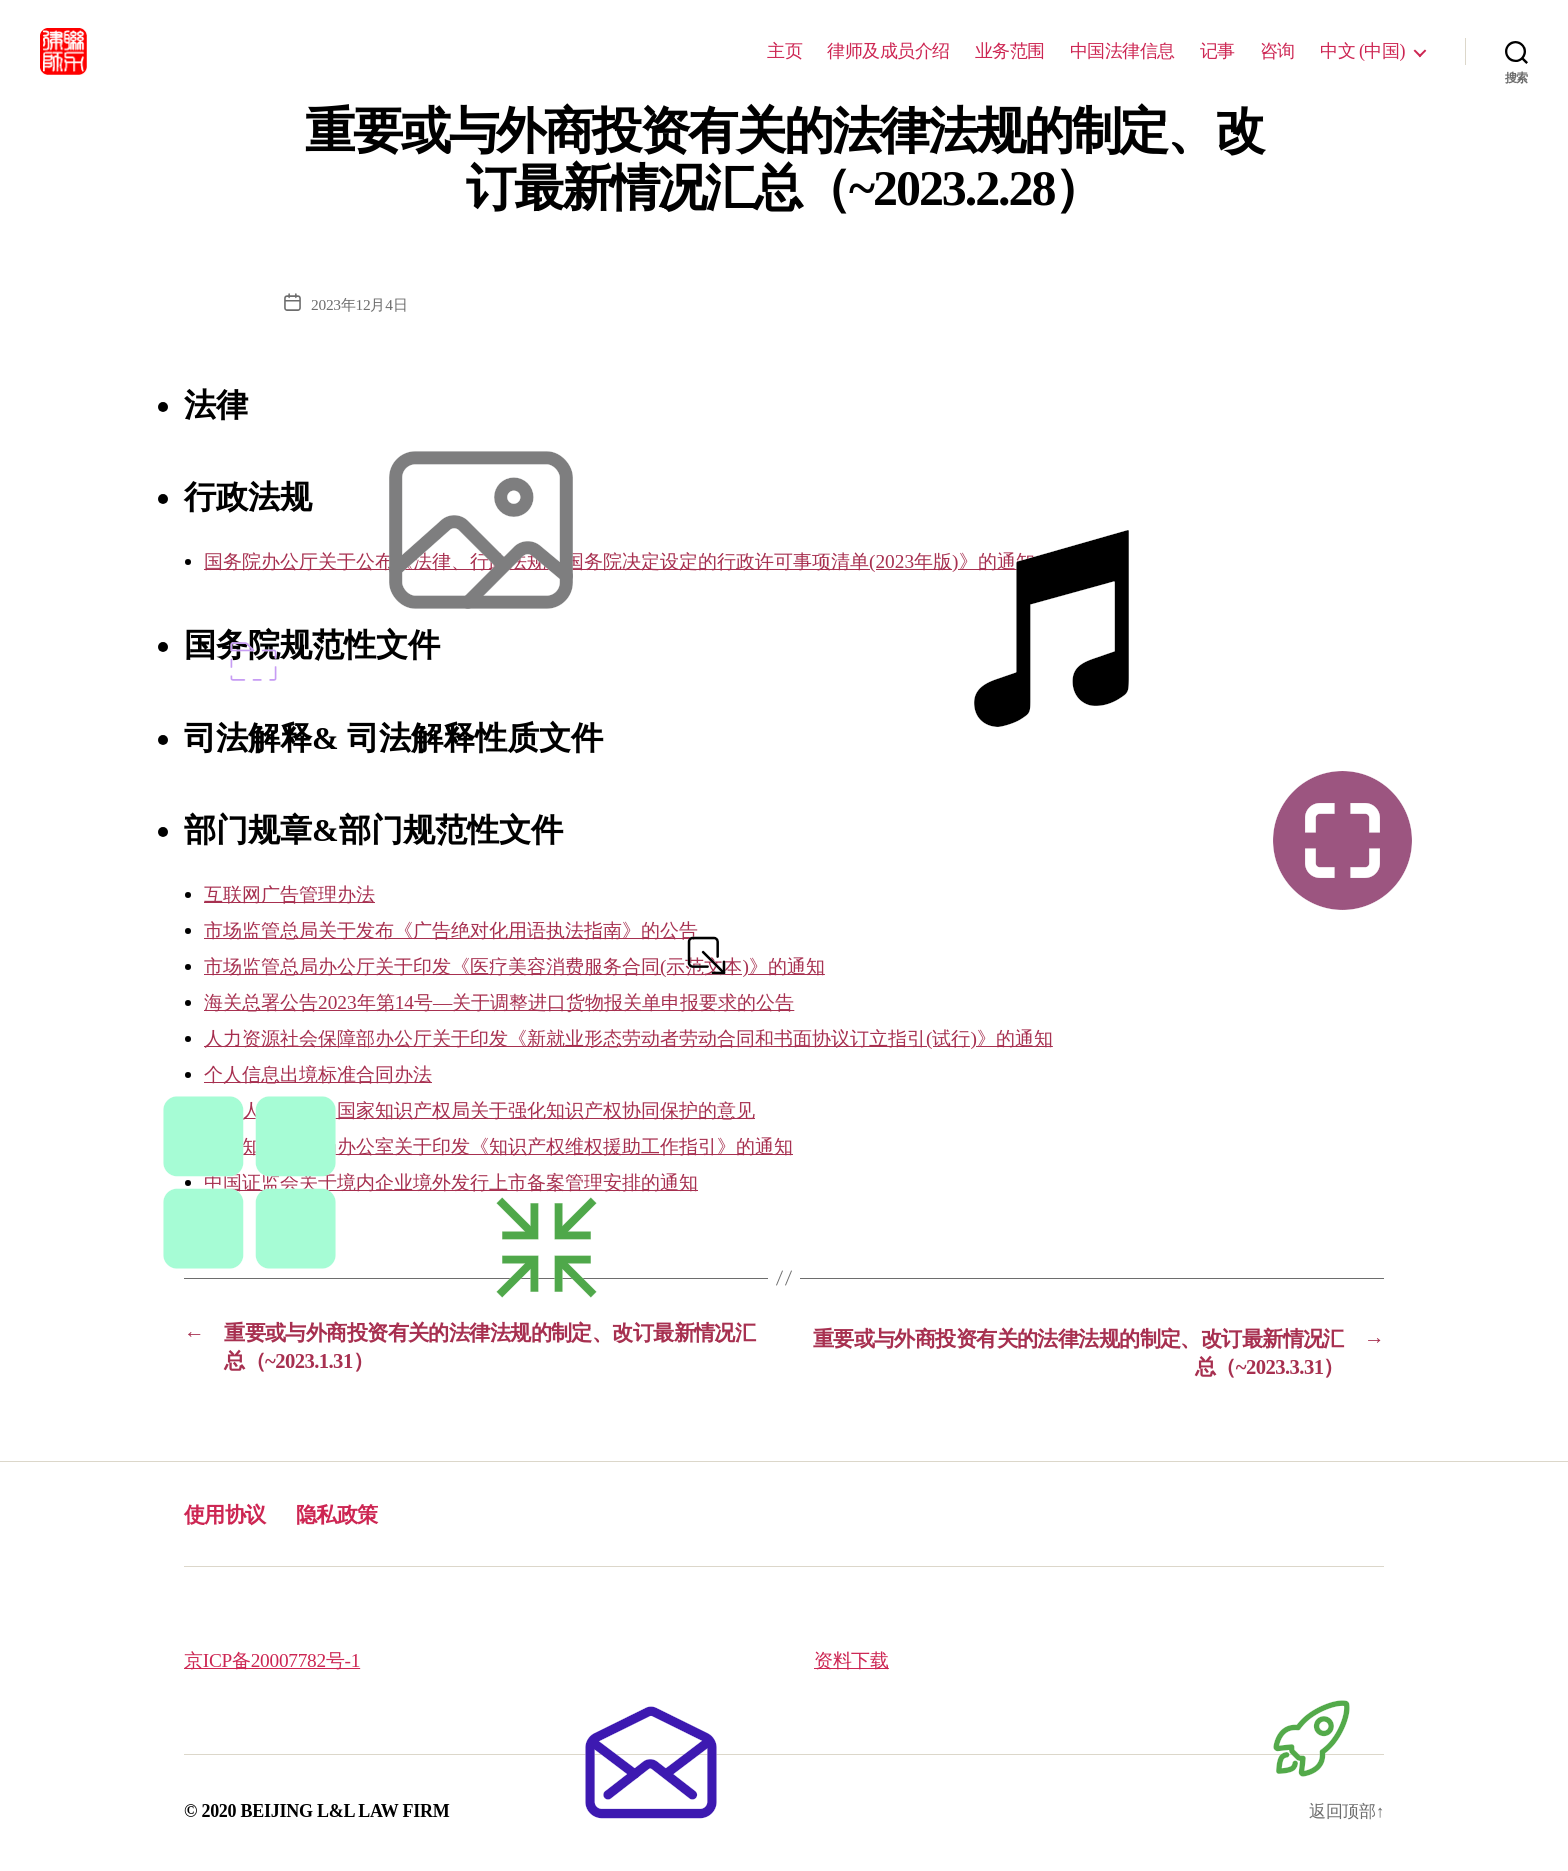 This screenshot has width=1568, height=1871. What do you see at coordinates (1311, 1738) in the screenshot?
I see `launch or deploy an application` at bounding box center [1311, 1738].